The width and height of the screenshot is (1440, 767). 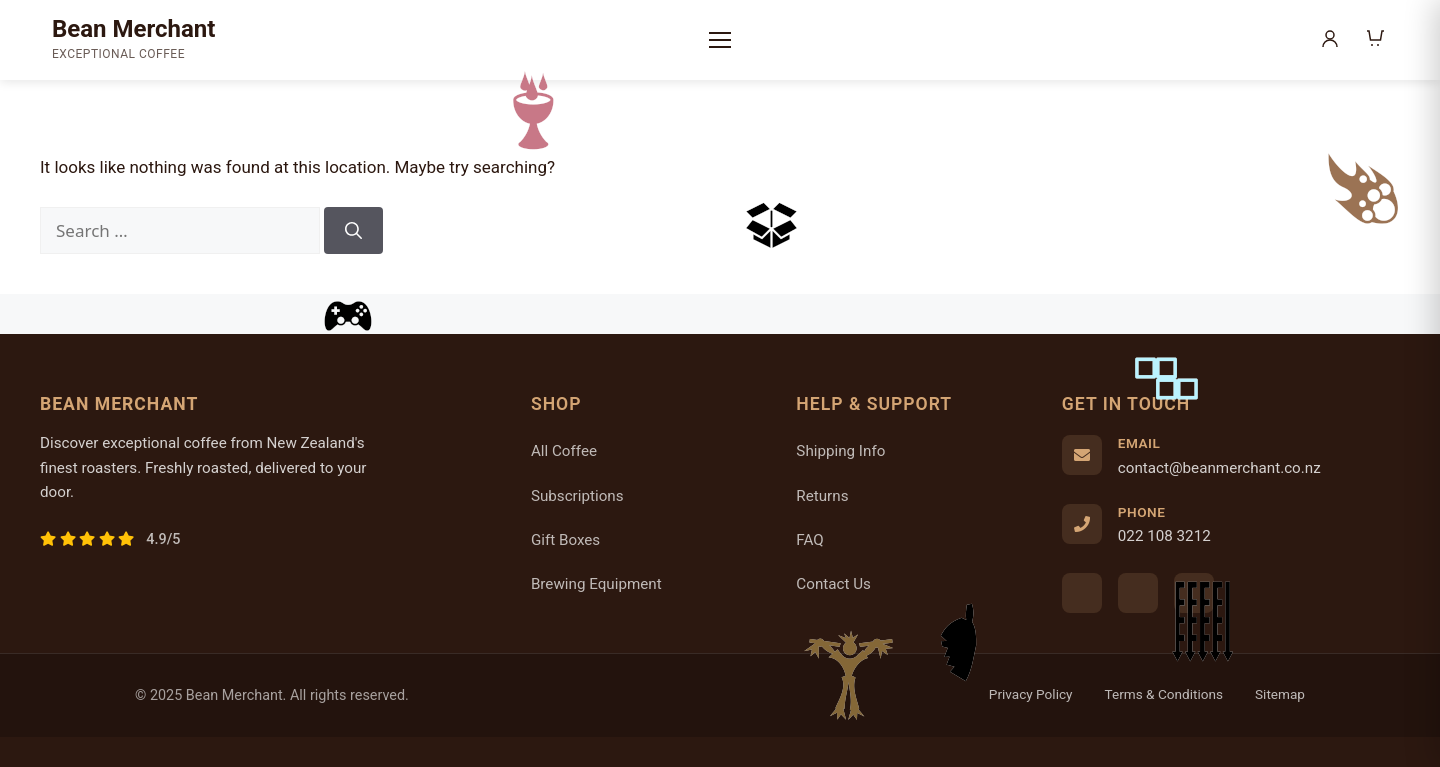 I want to click on open gaming or play games section, so click(x=348, y=316).